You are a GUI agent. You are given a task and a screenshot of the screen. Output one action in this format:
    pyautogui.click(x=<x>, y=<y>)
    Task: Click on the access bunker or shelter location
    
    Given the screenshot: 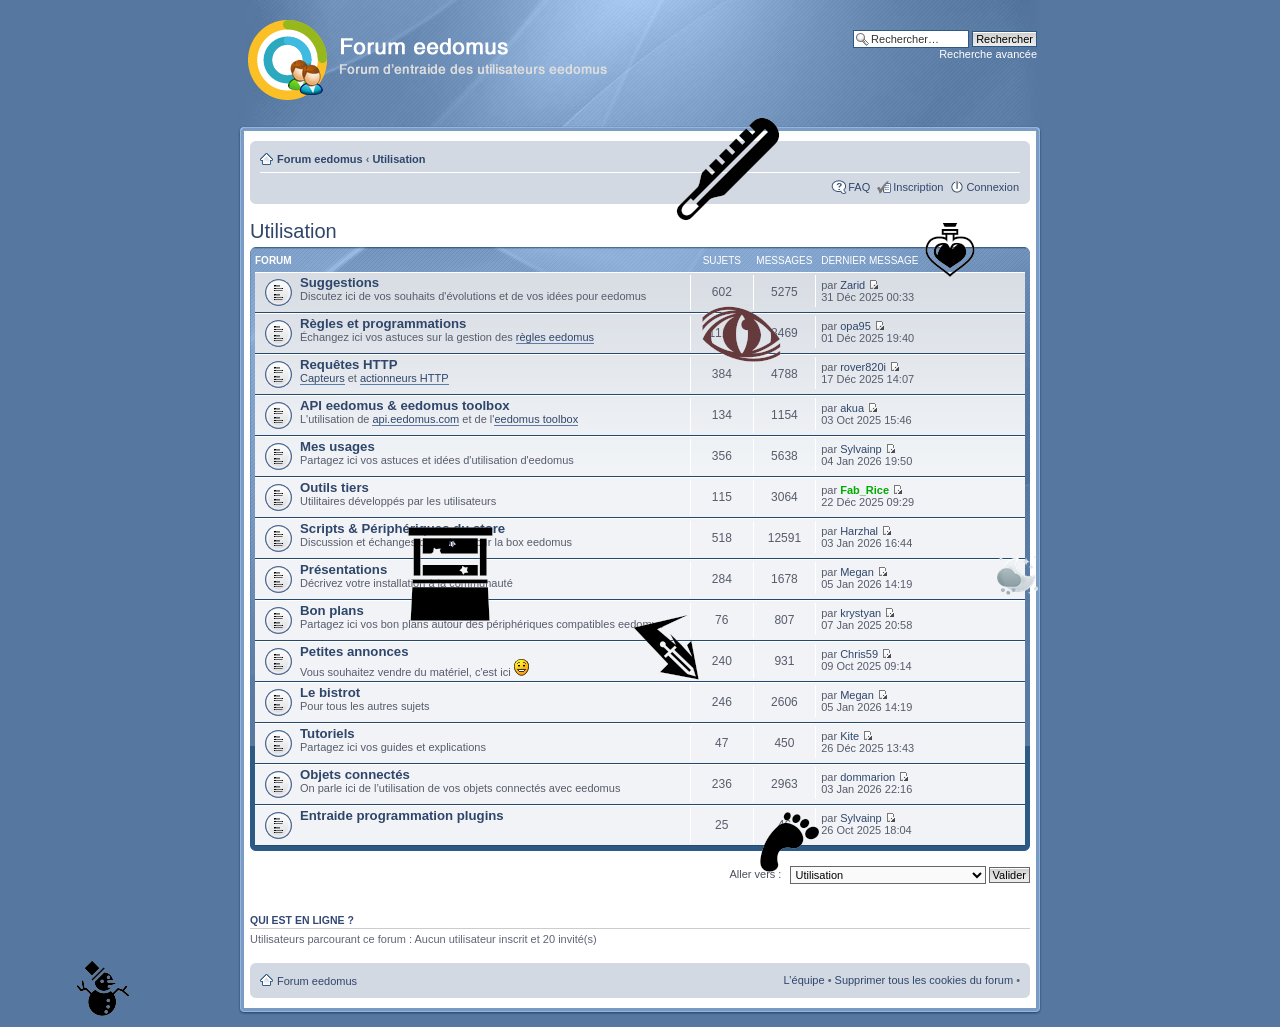 What is the action you would take?
    pyautogui.click(x=450, y=574)
    